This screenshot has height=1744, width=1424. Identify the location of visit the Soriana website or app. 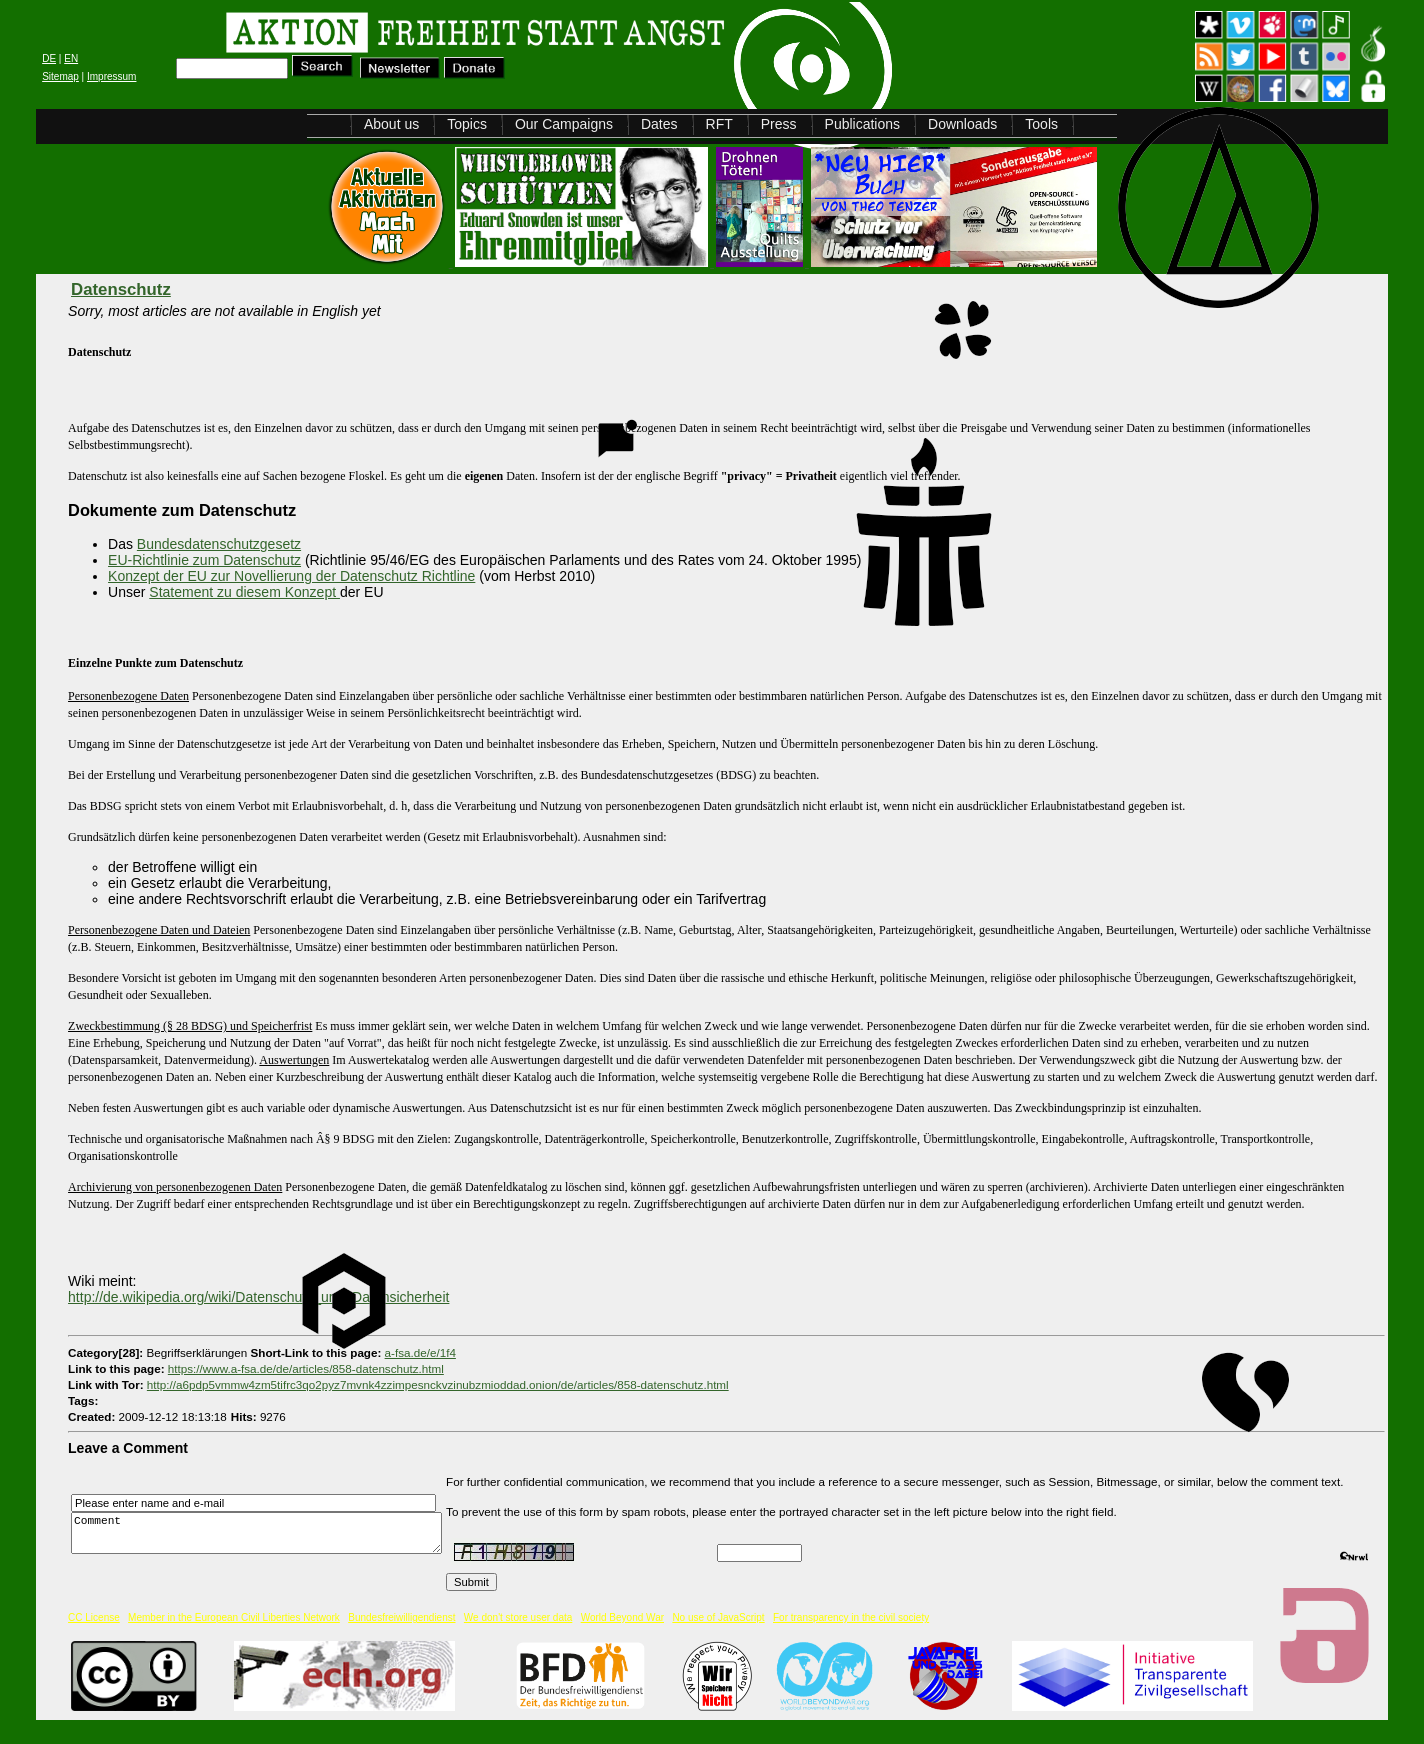
(1245, 1392).